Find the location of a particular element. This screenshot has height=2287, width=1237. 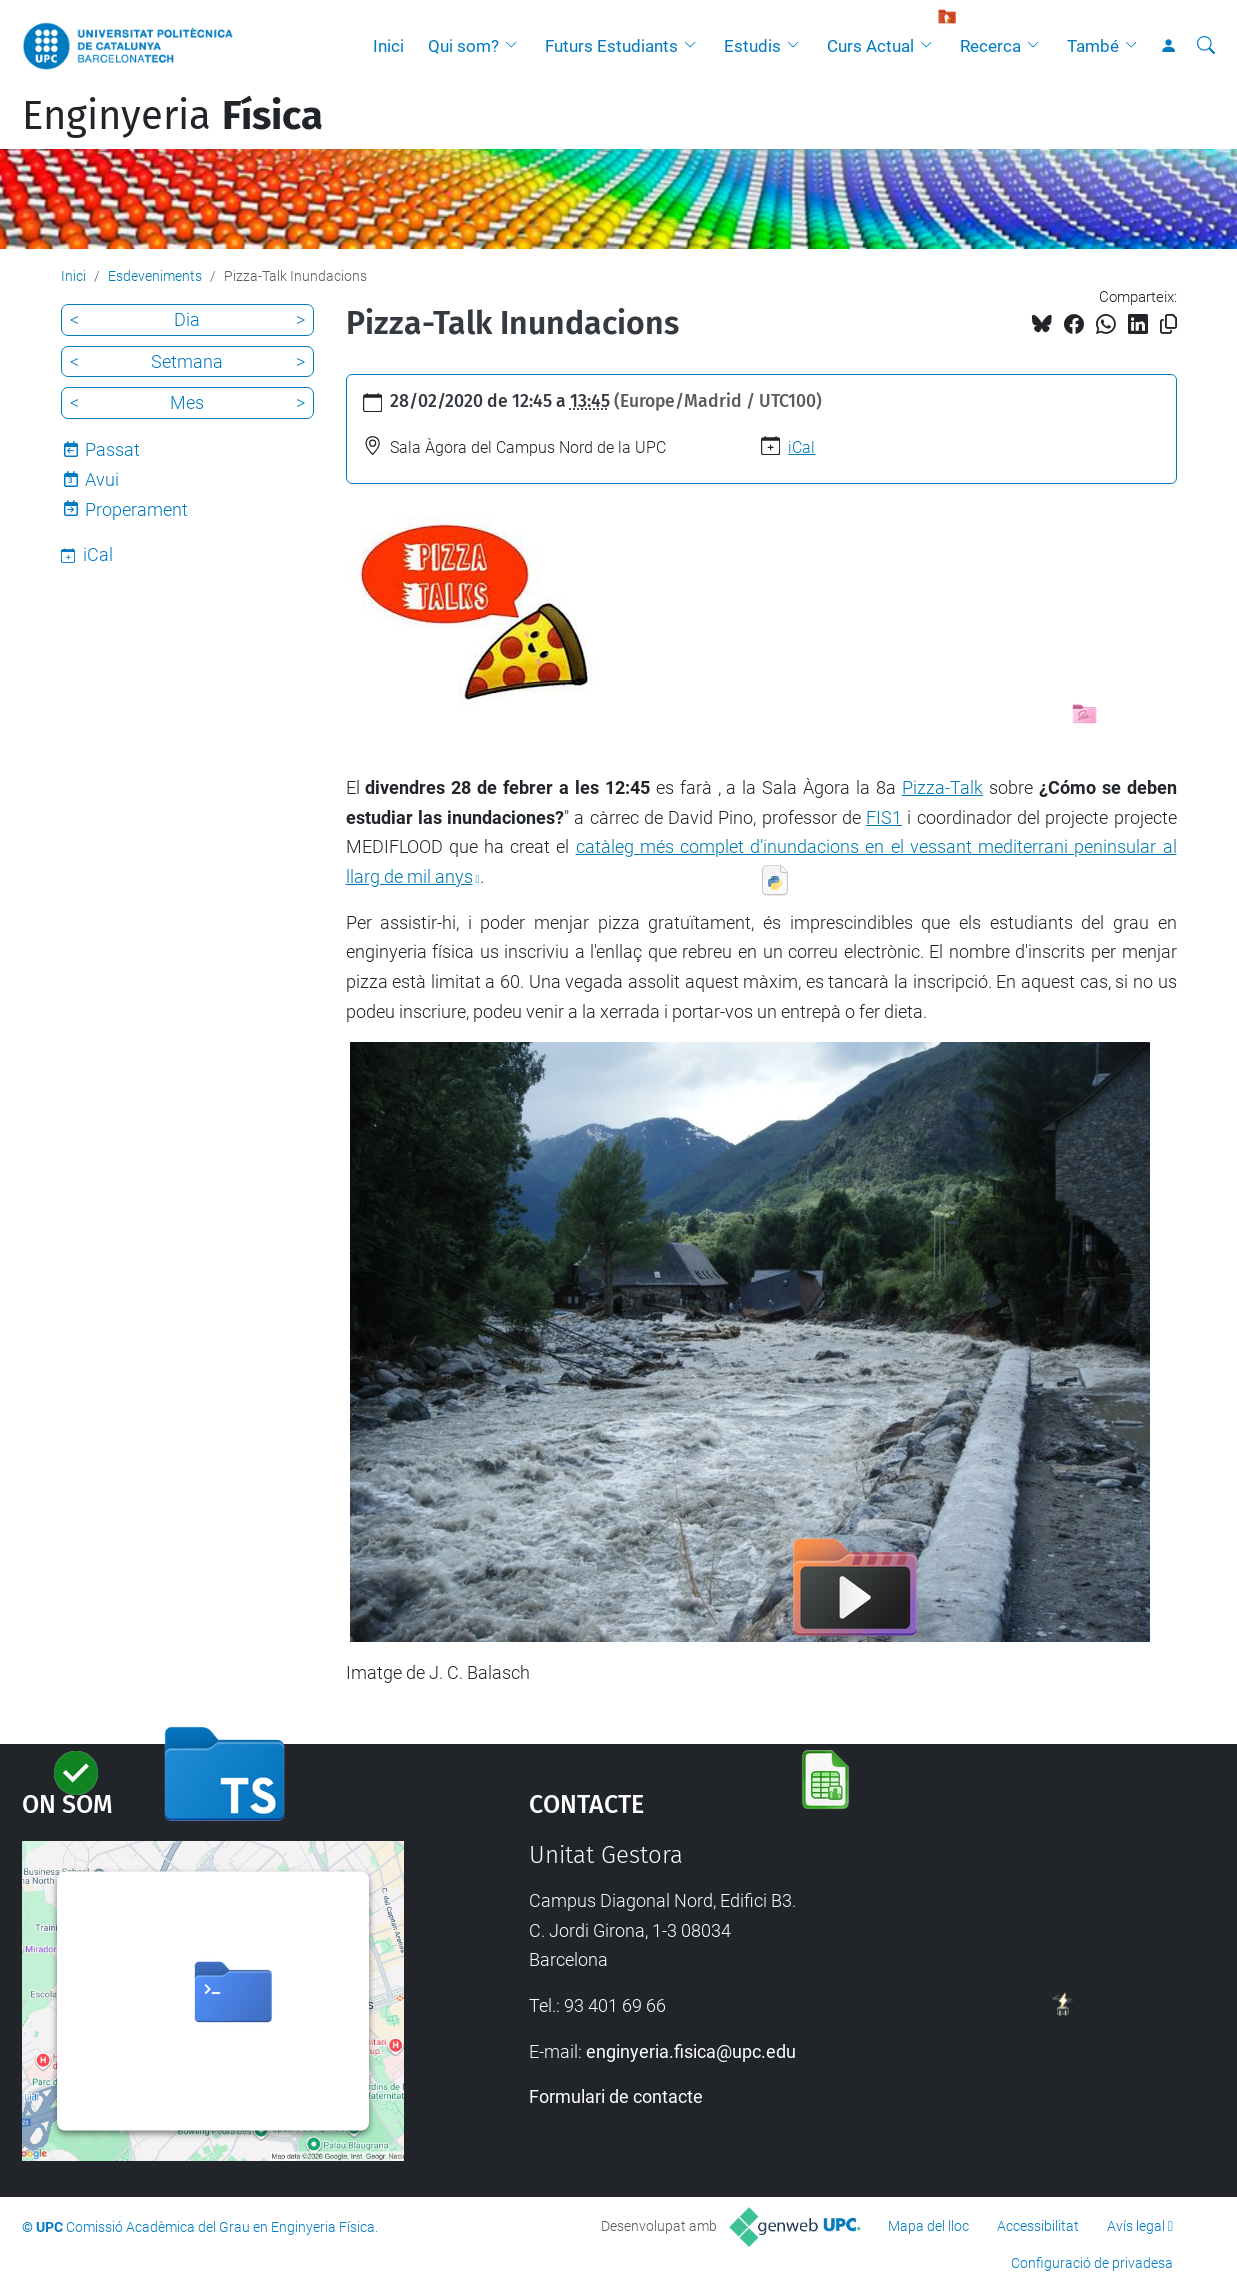

libreoffice calc spreadsheet template file is located at coordinates (825, 1779).